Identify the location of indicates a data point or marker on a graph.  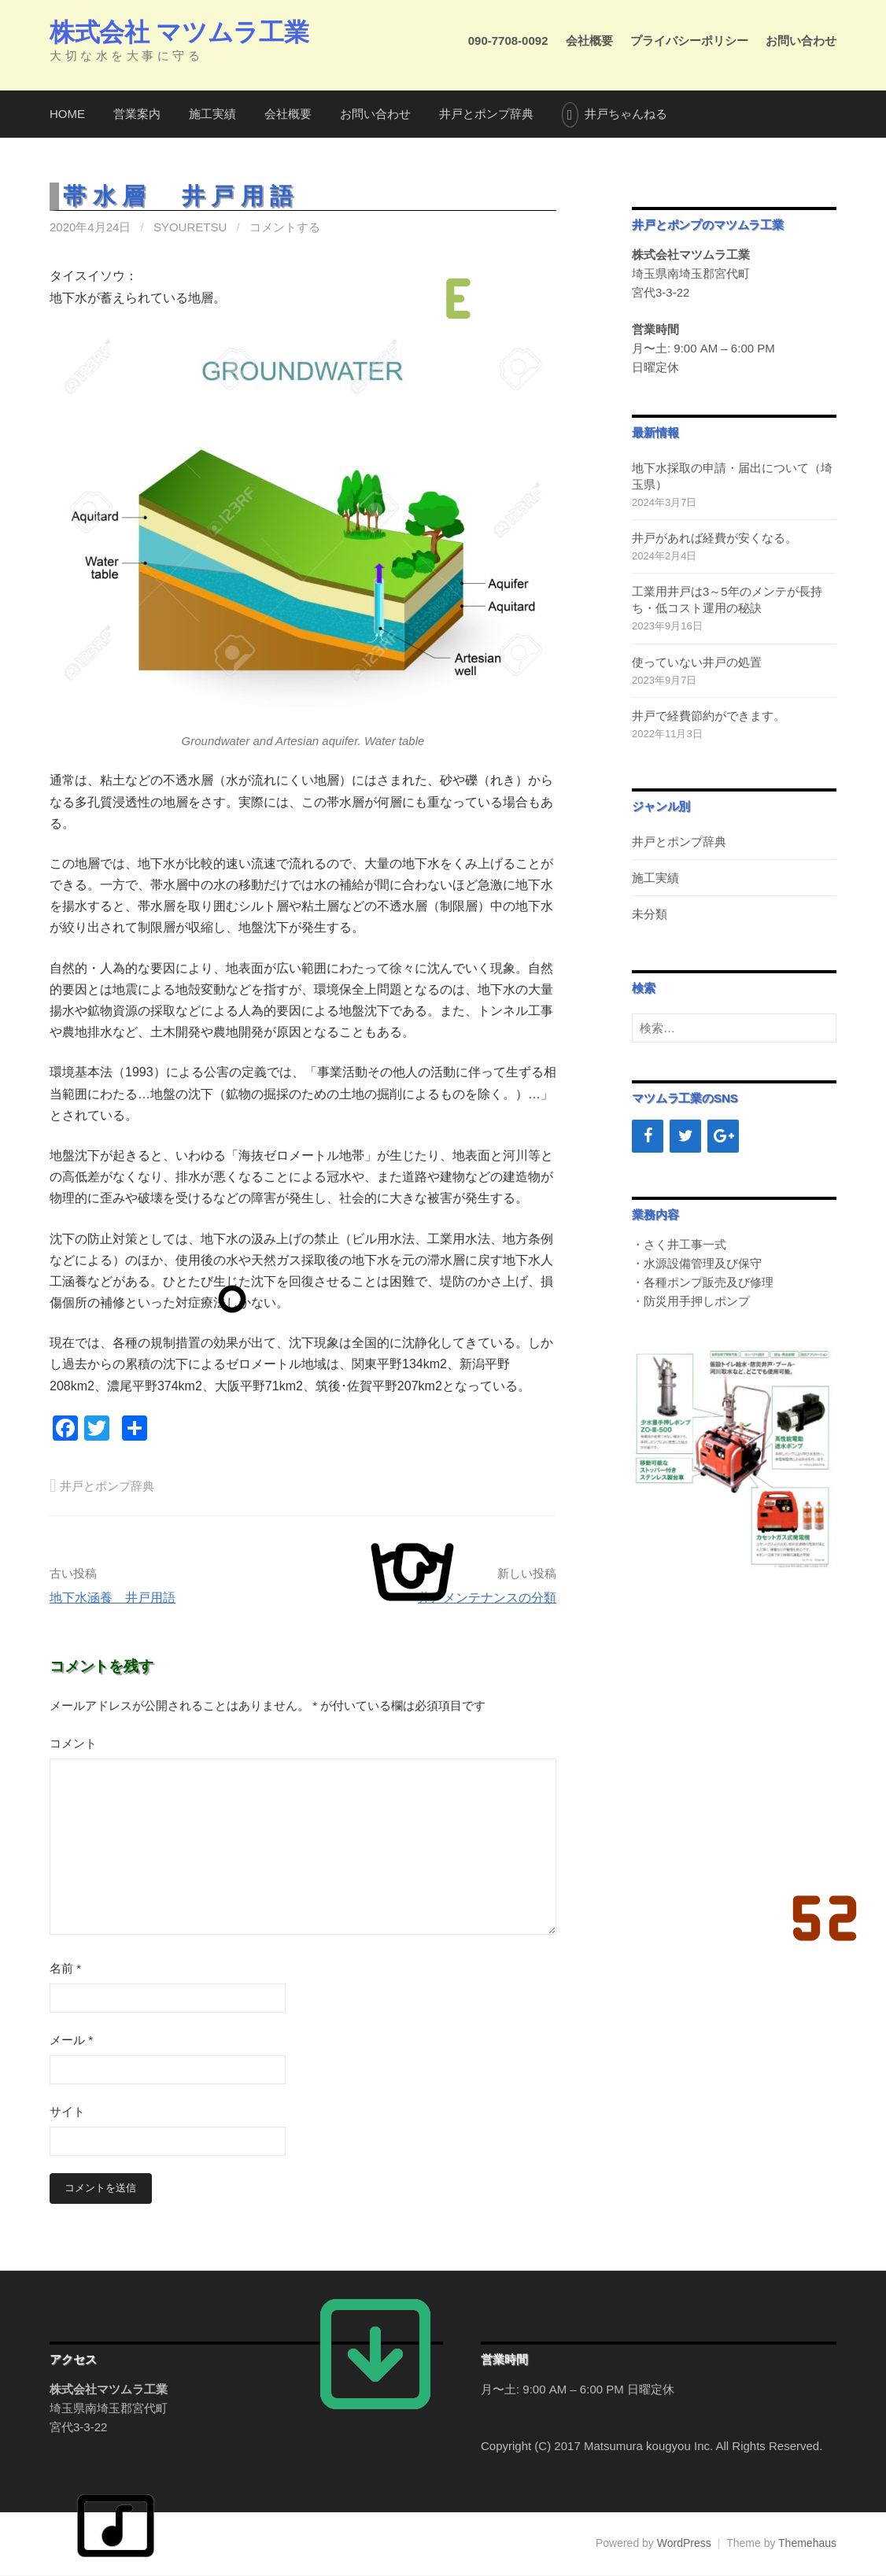
(232, 1299).